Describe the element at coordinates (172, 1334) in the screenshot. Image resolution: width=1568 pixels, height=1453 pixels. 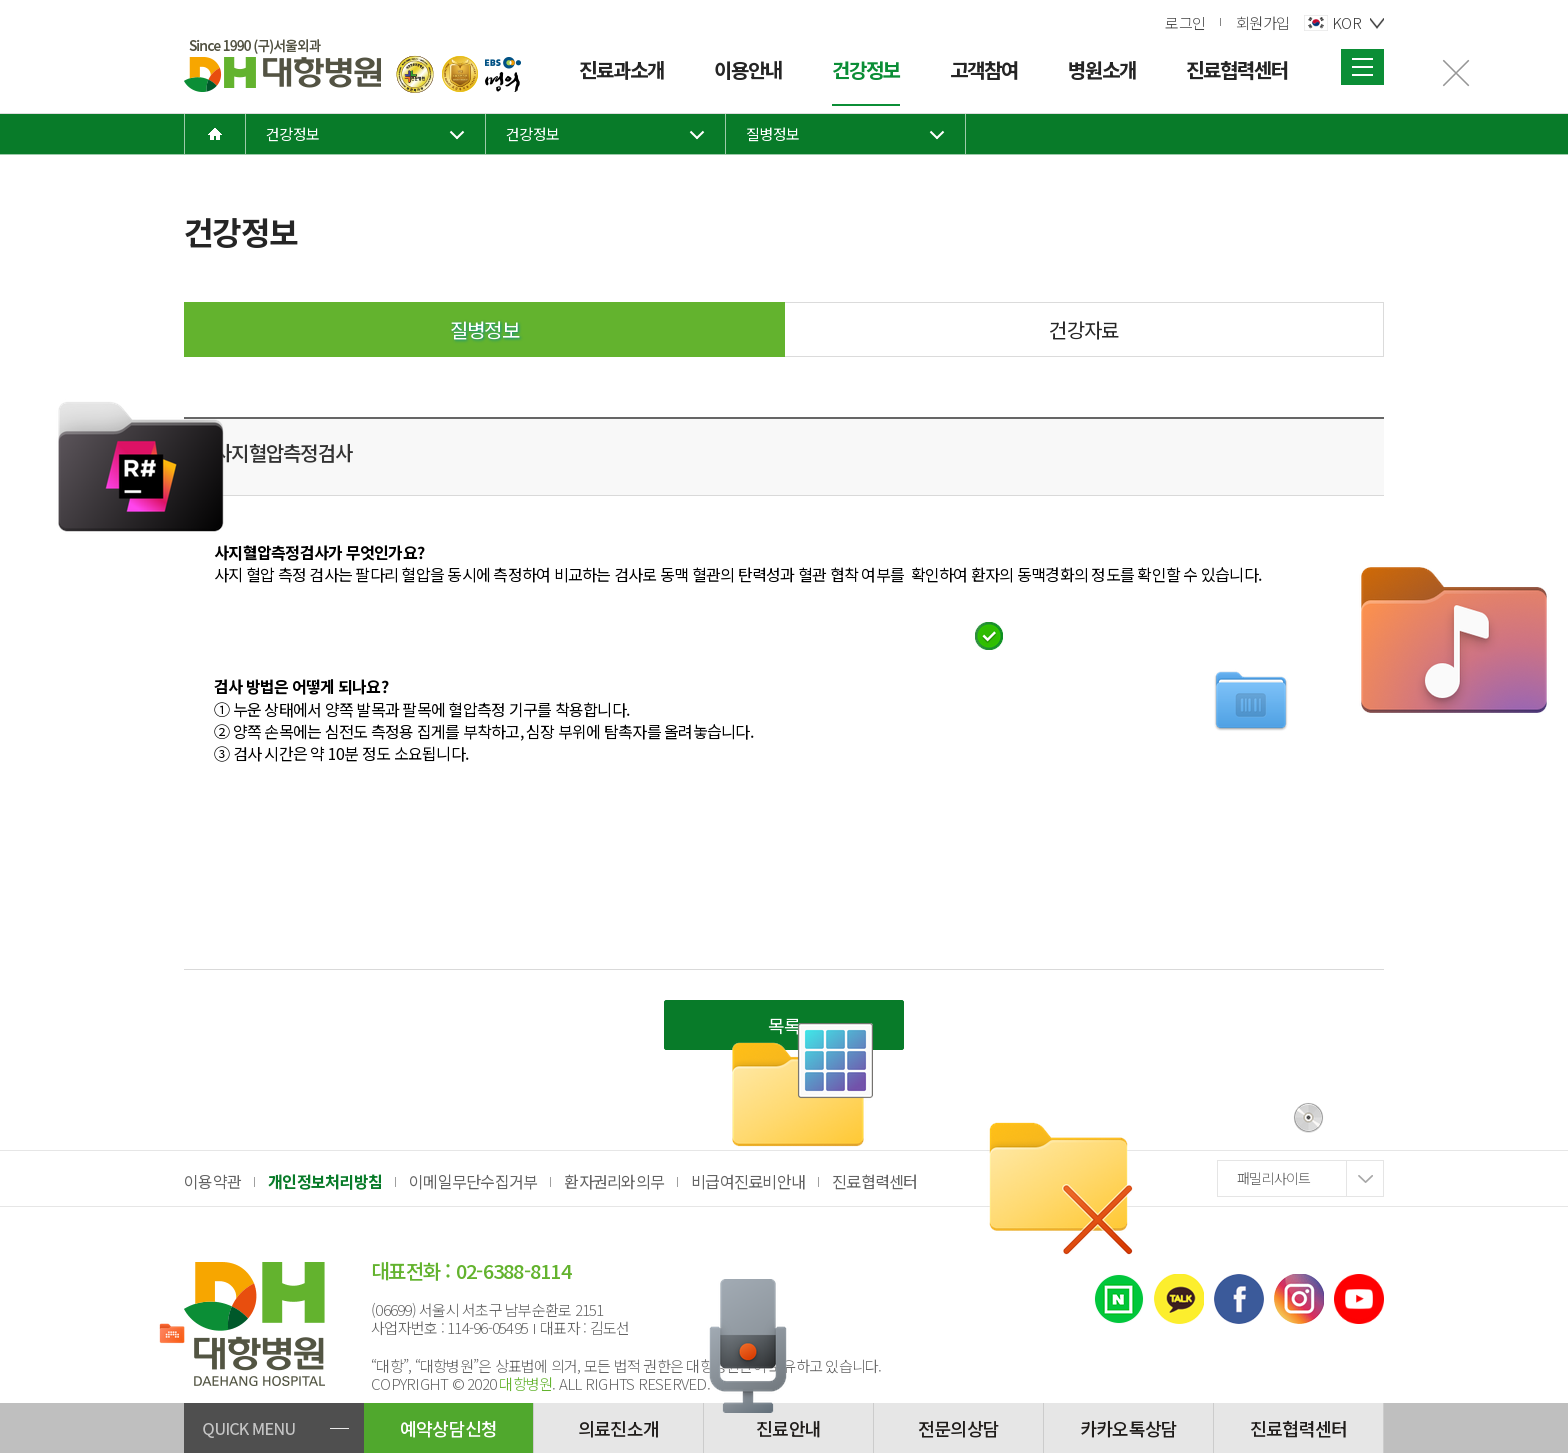
I see `open Bitwig Studio project files folder` at that location.